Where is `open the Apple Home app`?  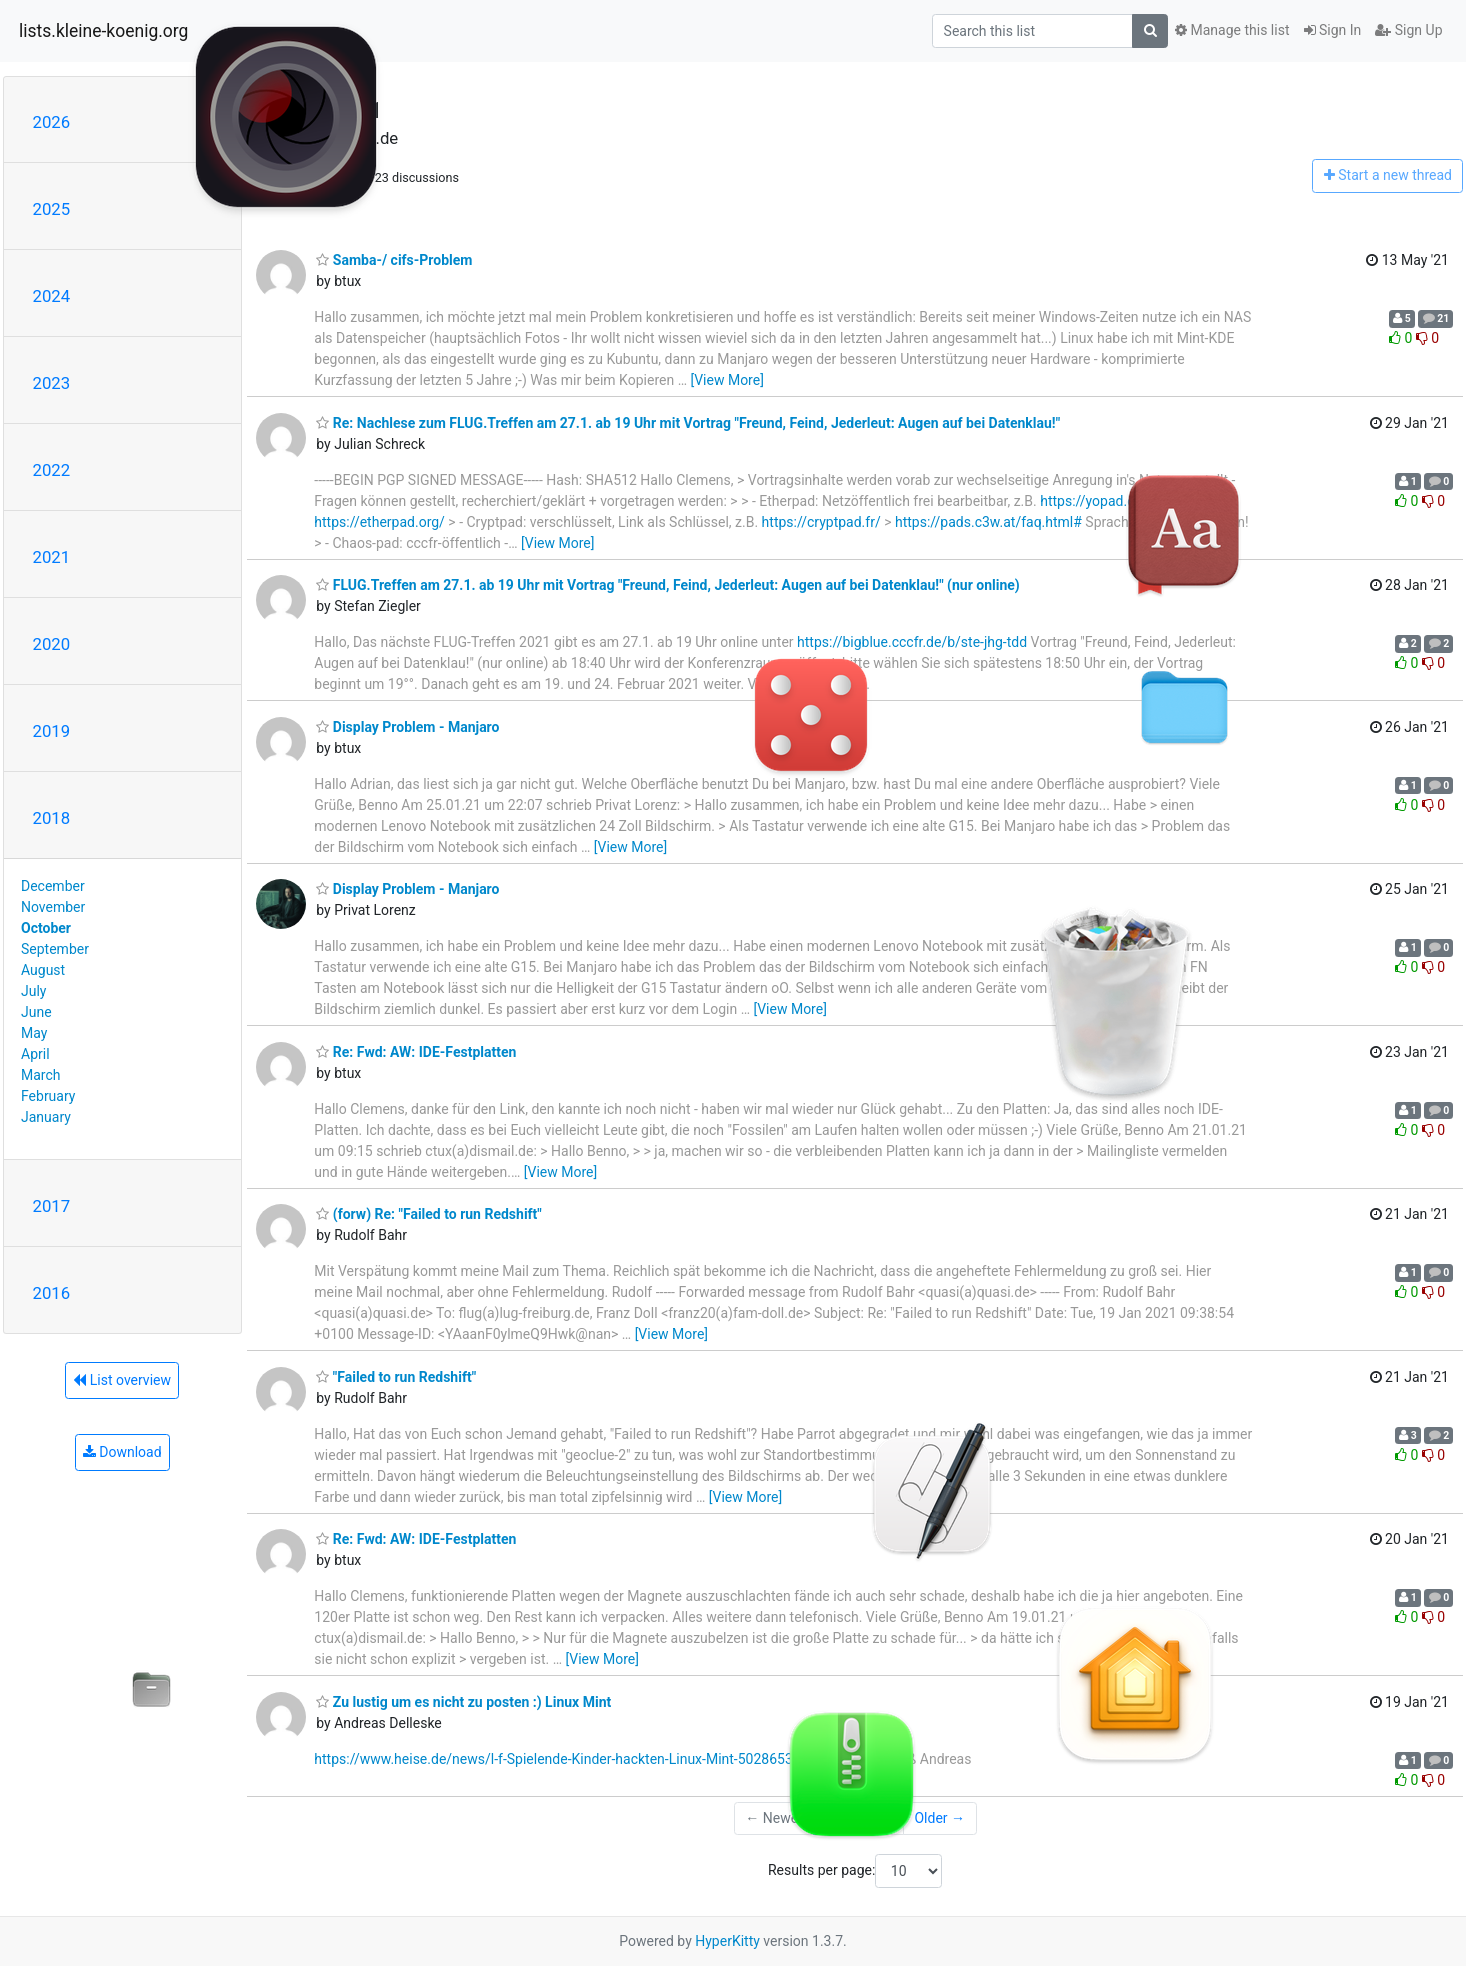
open the Apple Home app is located at coordinates (1135, 1684).